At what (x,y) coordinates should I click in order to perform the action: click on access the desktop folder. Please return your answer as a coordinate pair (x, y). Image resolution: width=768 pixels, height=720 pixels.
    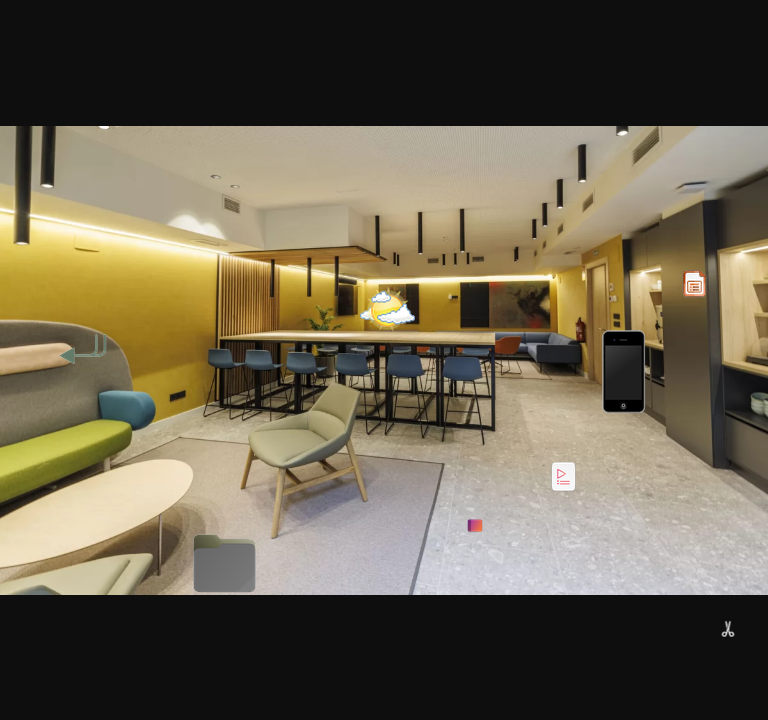
    Looking at the image, I should click on (475, 525).